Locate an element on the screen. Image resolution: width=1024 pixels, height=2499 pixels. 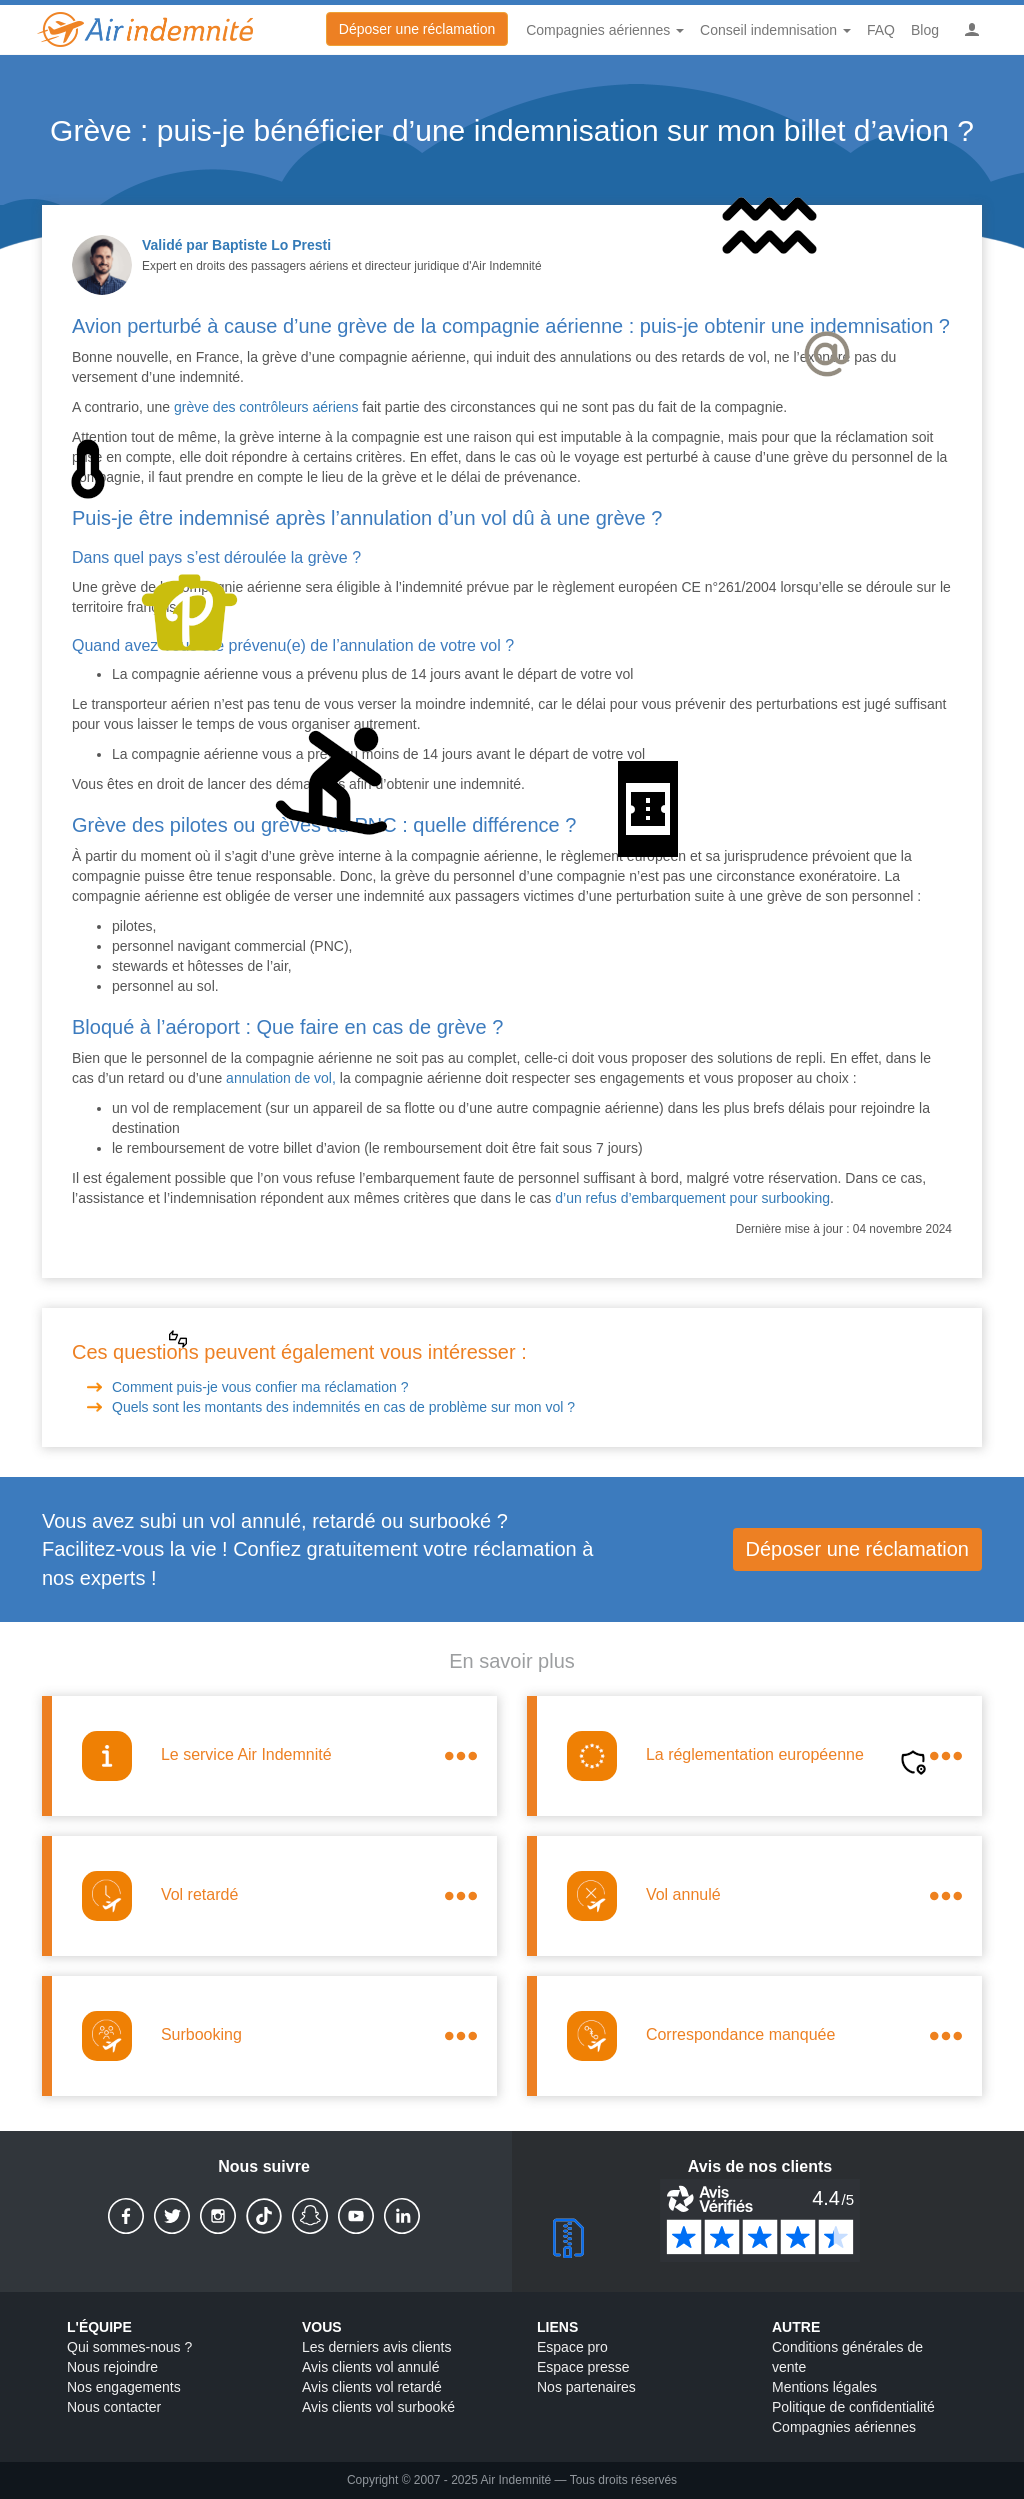
snowboarding activity or winter sports category is located at coordinates (336, 779).